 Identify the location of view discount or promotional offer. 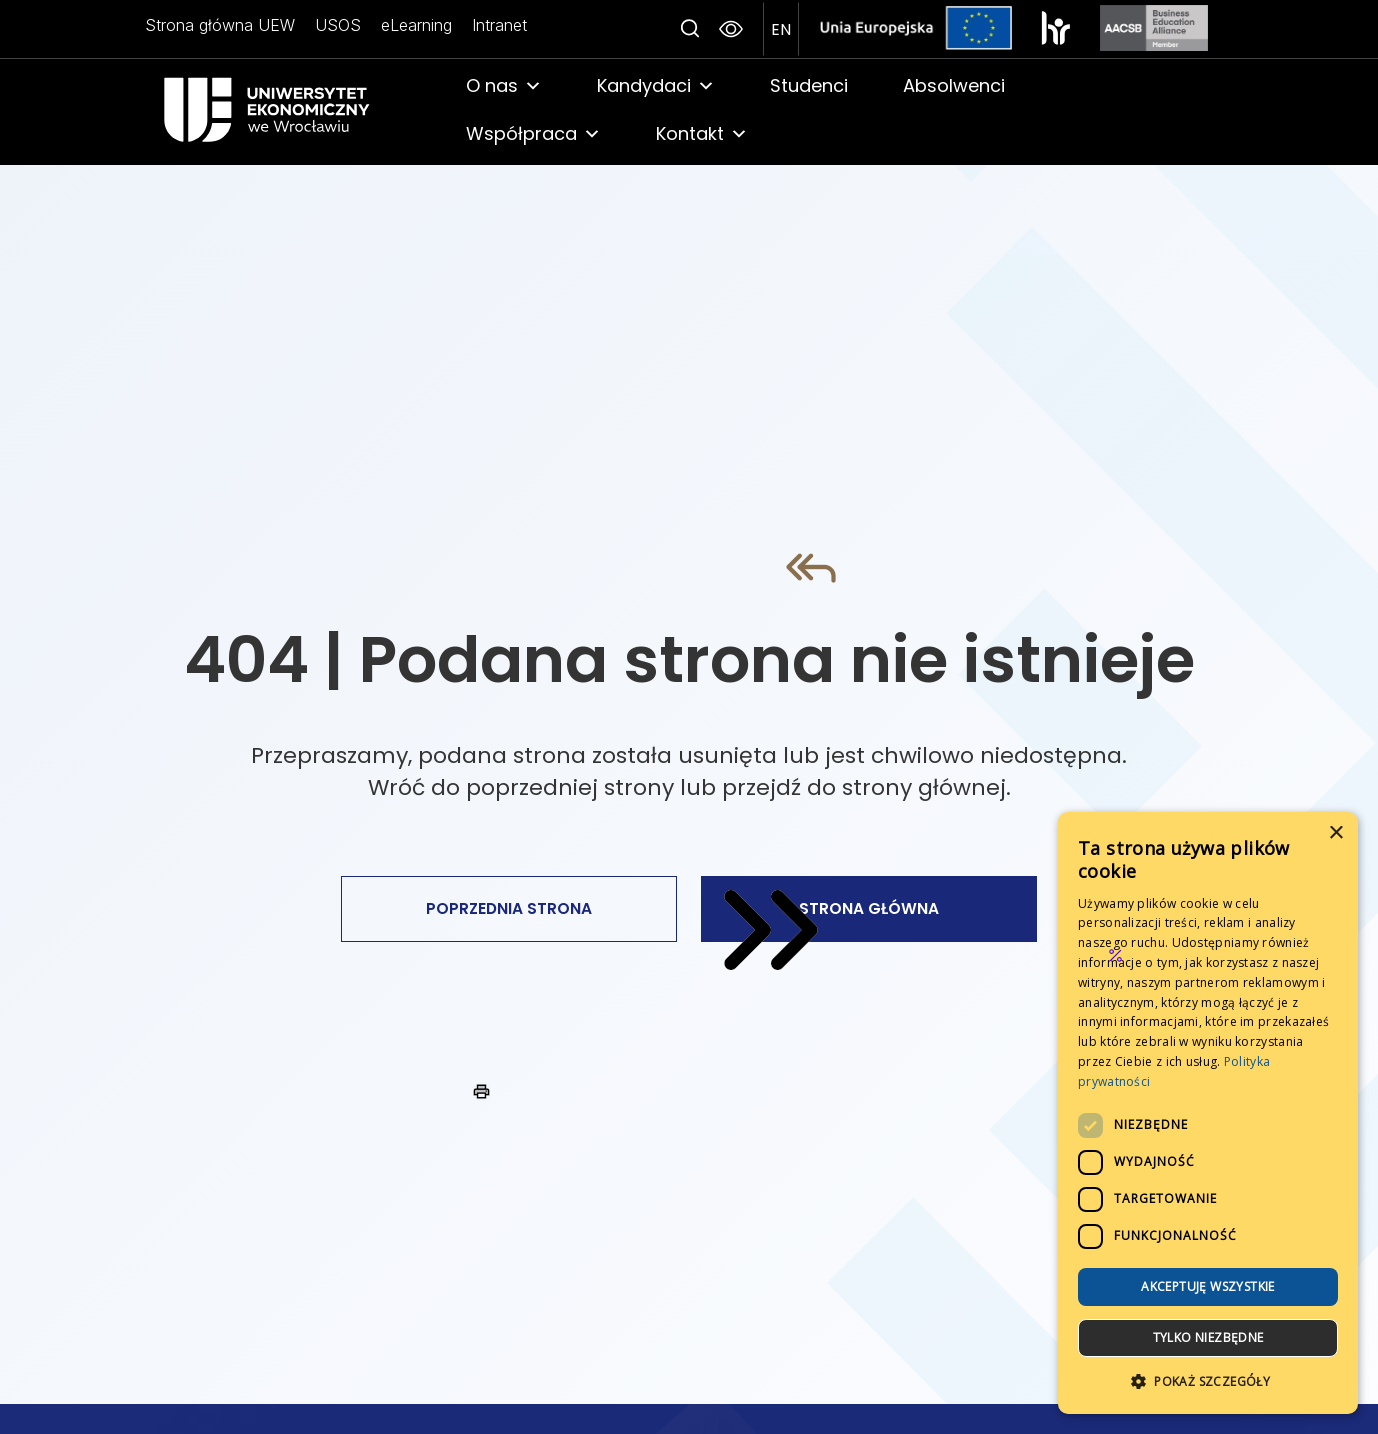
(1115, 955).